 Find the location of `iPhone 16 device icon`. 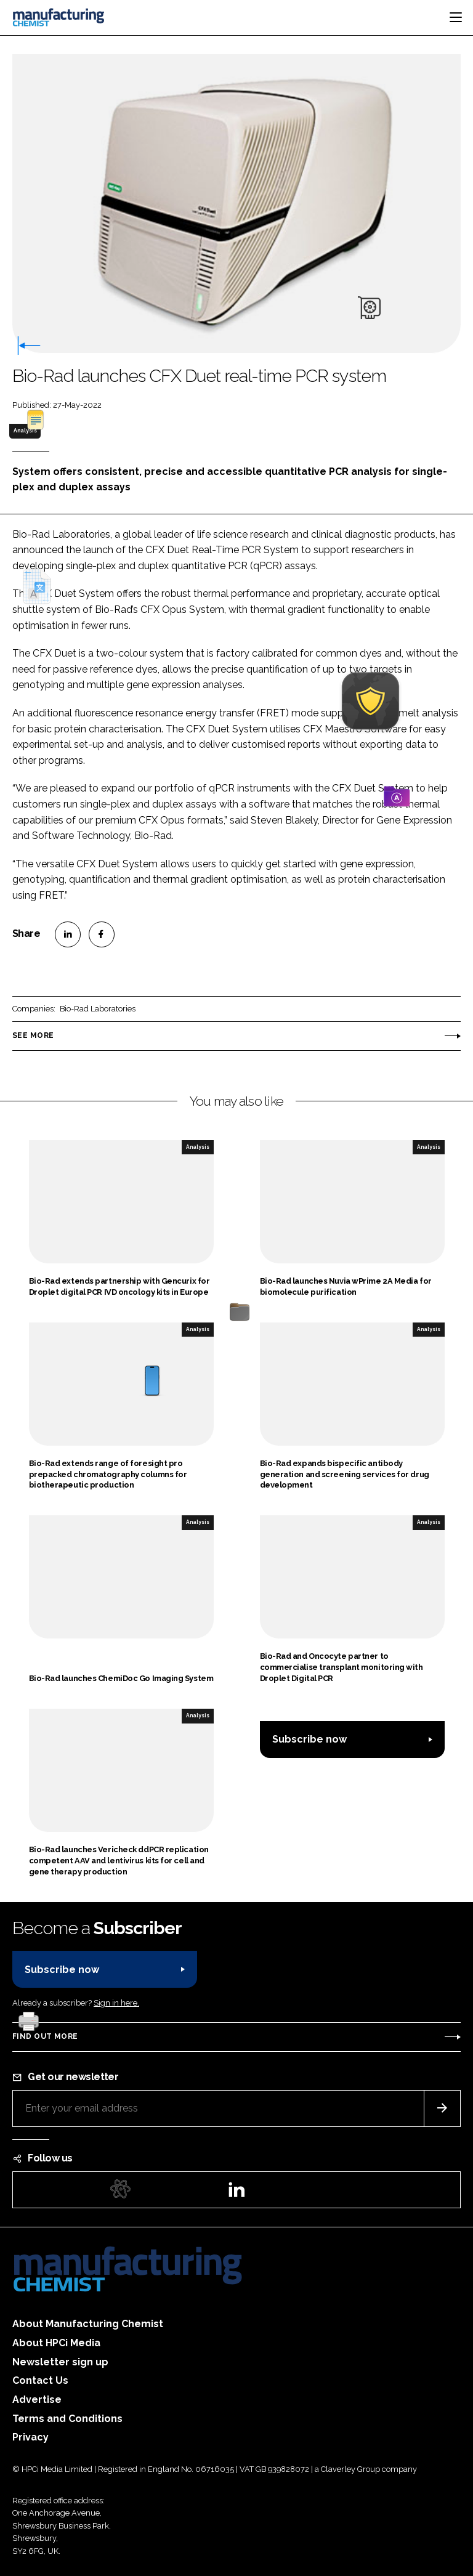

iPhone 16 device icon is located at coordinates (152, 1381).